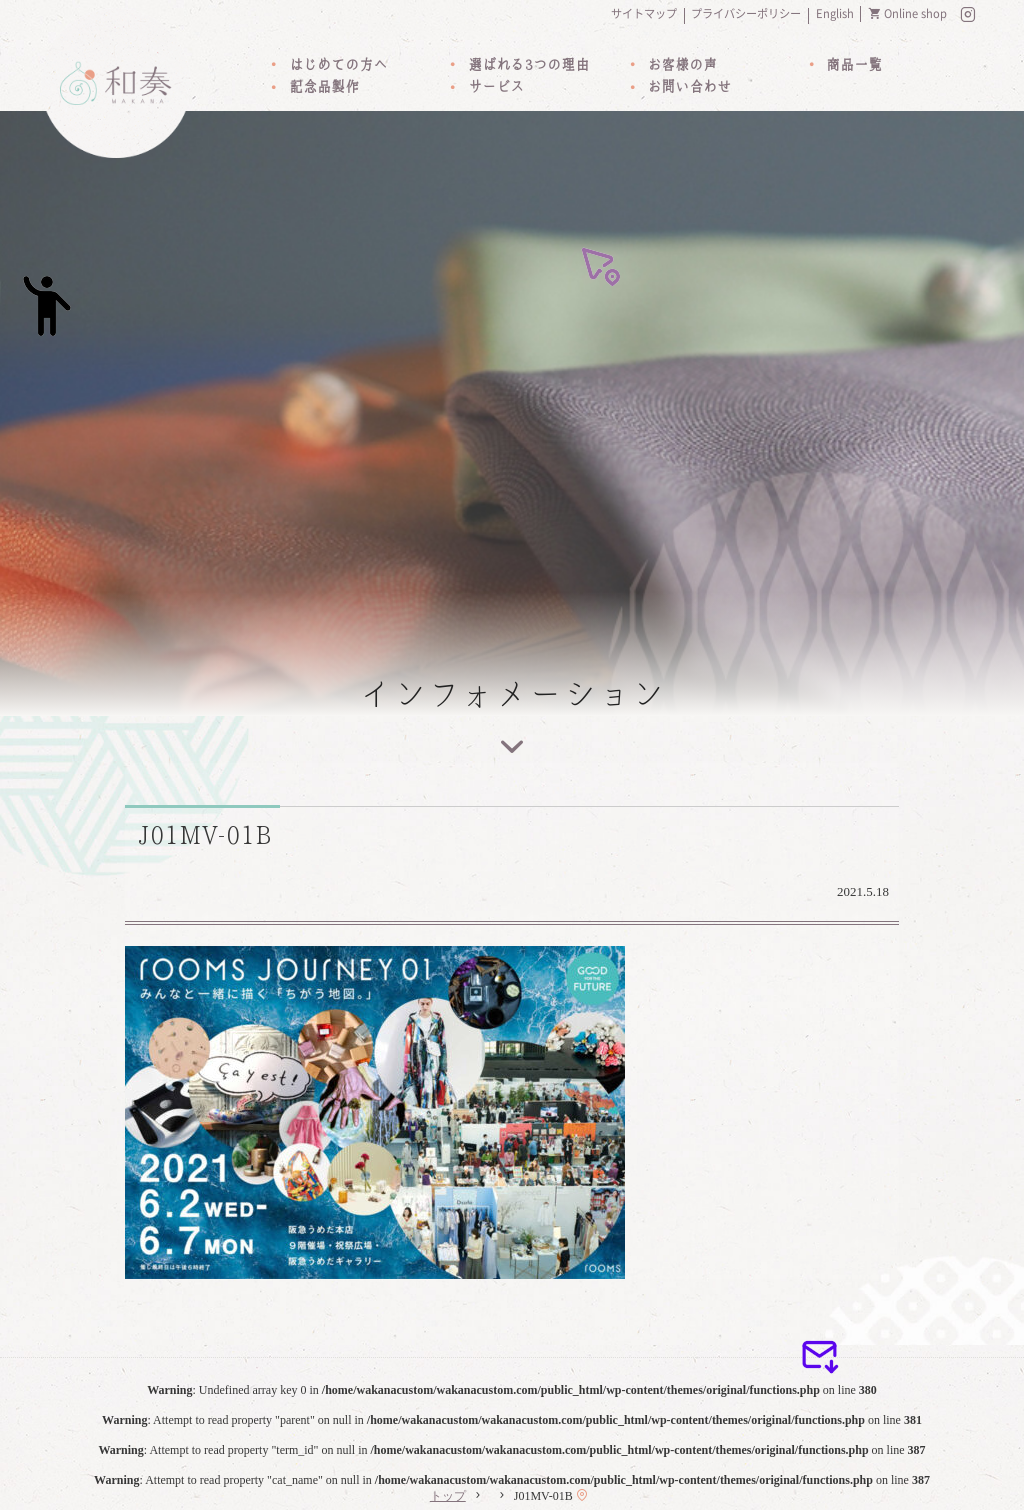 The image size is (1024, 1510). Describe the element at coordinates (599, 265) in the screenshot. I see `pin cursor location on map` at that location.